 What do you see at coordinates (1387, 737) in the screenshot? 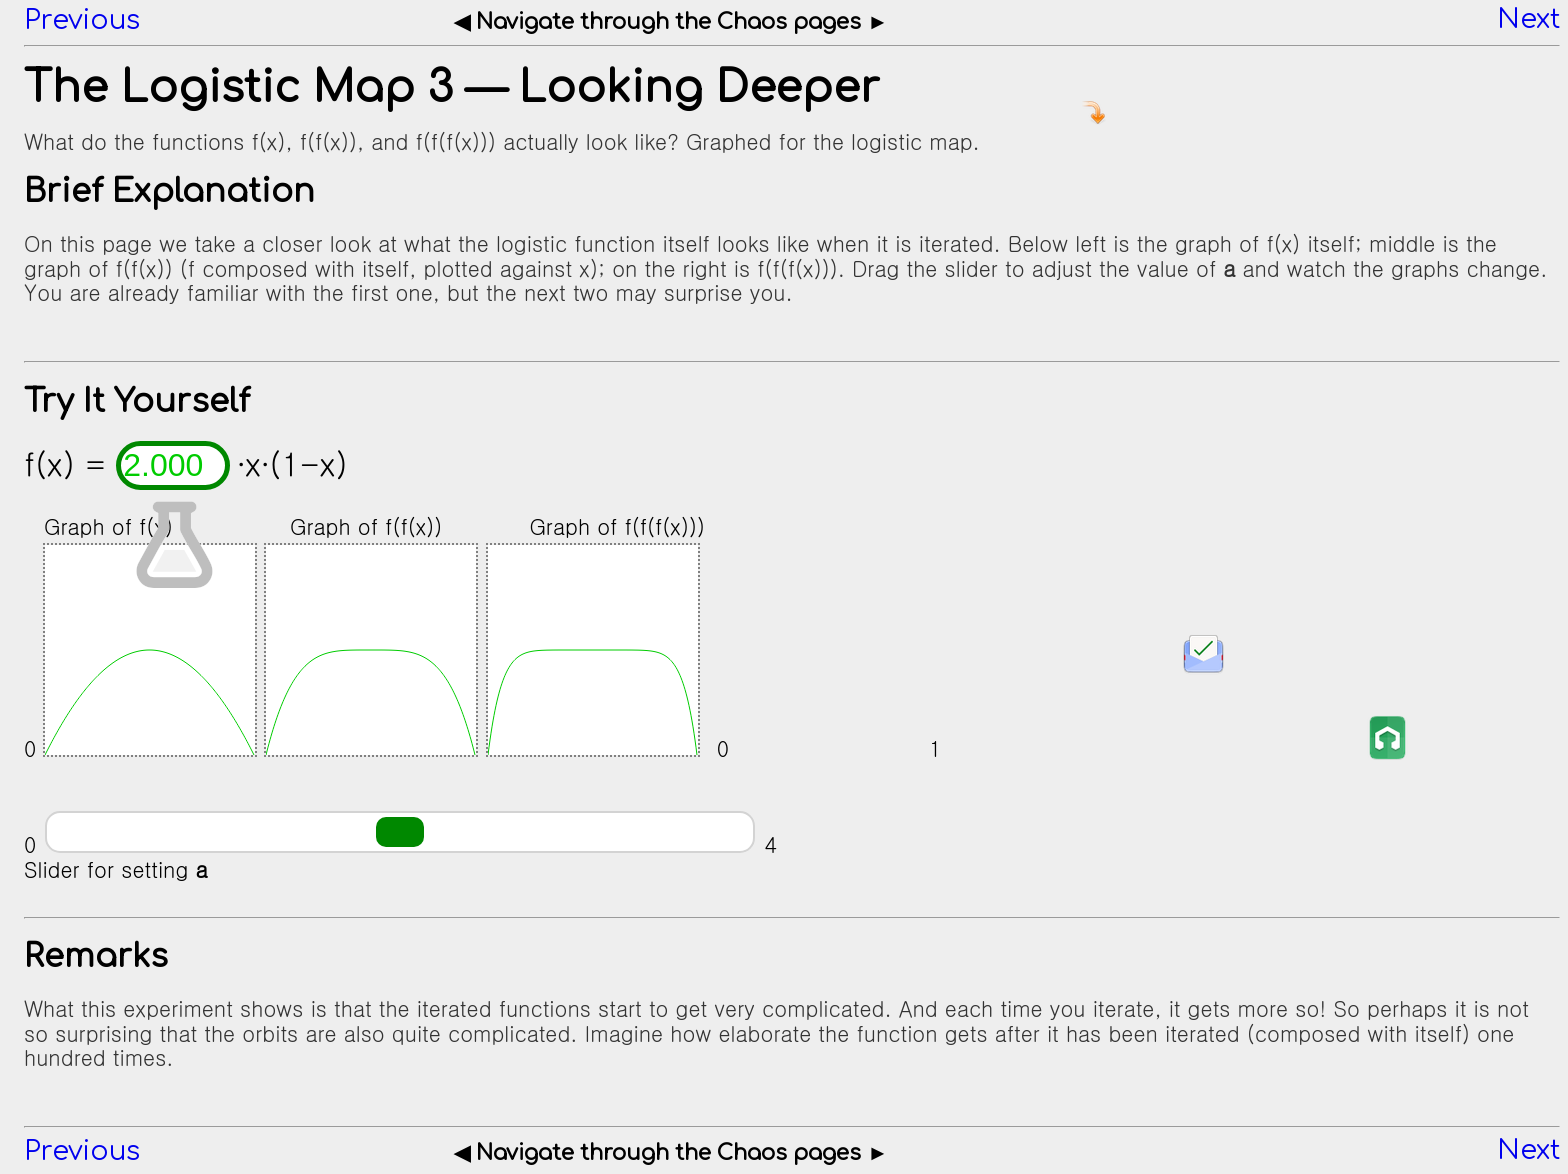
I see `an LMMS music project file` at bounding box center [1387, 737].